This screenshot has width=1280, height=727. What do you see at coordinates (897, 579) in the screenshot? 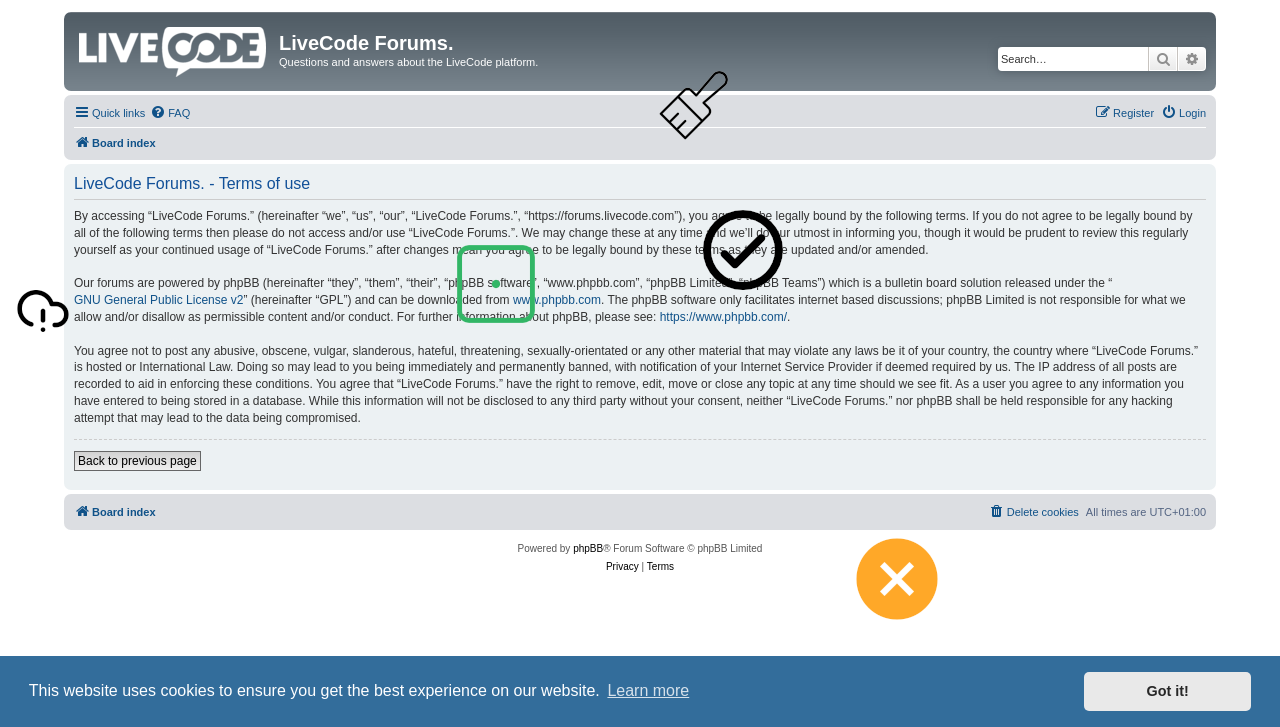
I see `close or dismiss a dialog` at bounding box center [897, 579].